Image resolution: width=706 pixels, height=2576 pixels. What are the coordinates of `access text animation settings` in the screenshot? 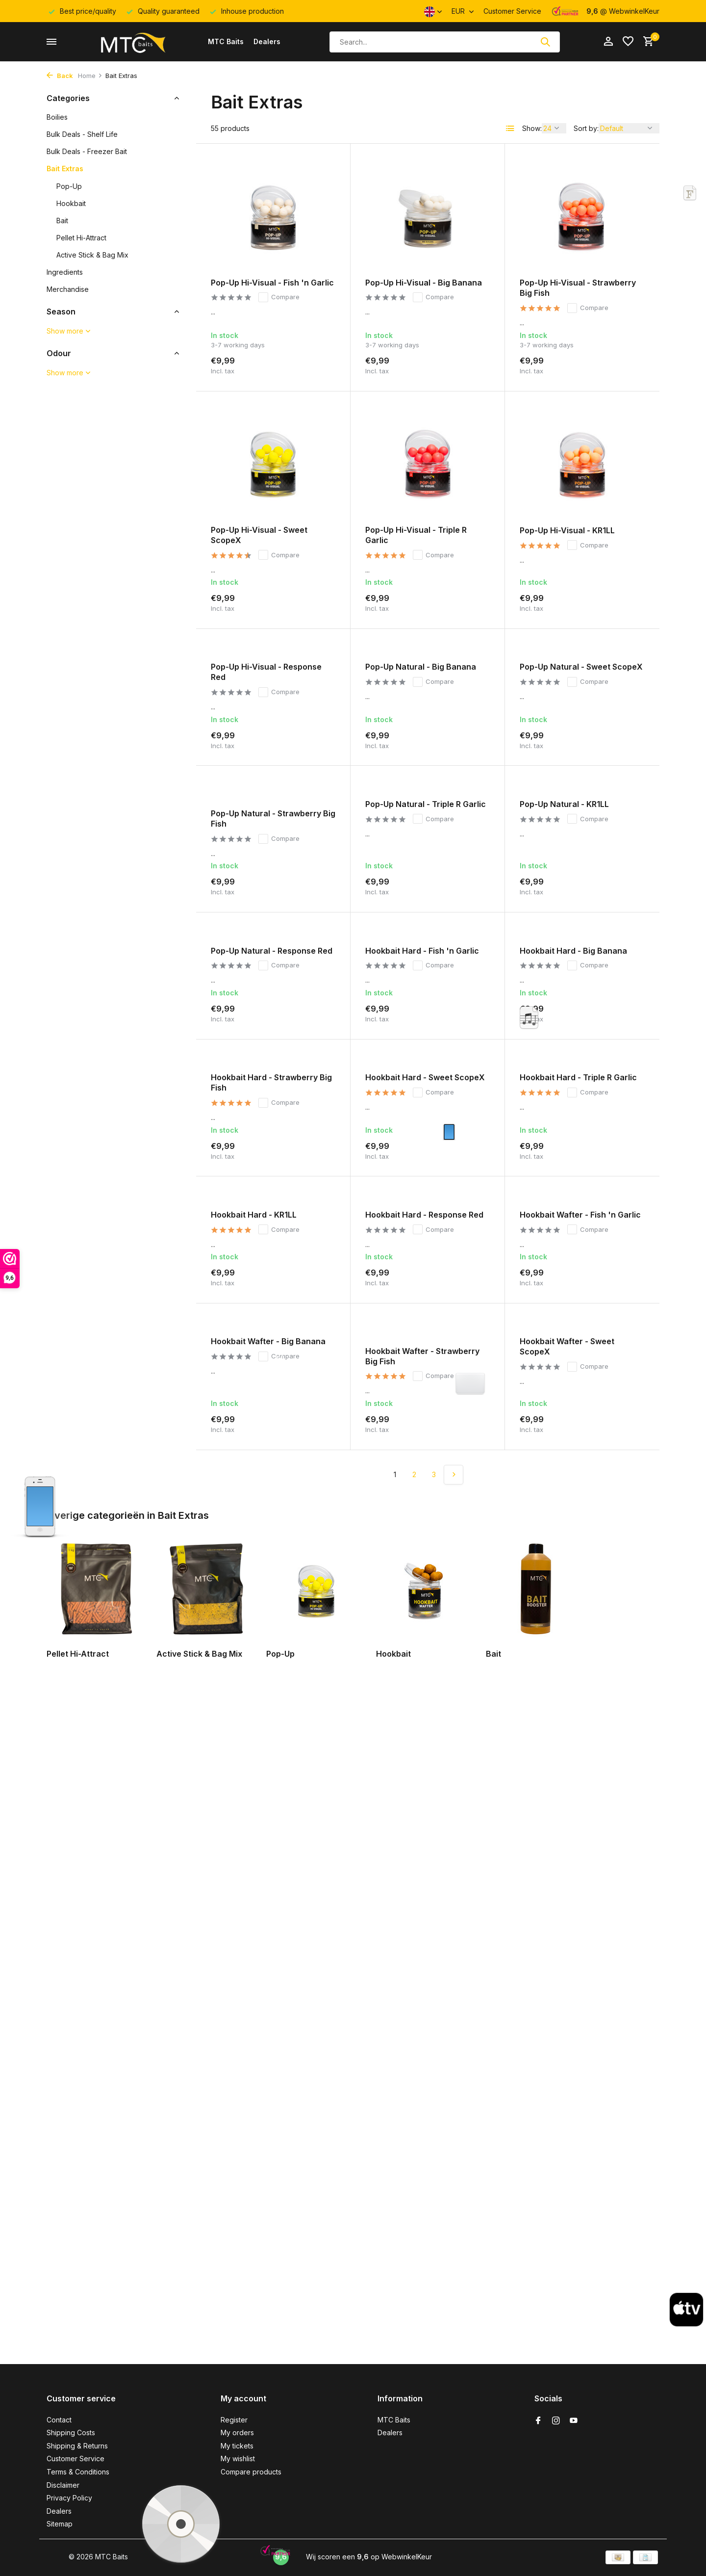 It's located at (279, 1355).